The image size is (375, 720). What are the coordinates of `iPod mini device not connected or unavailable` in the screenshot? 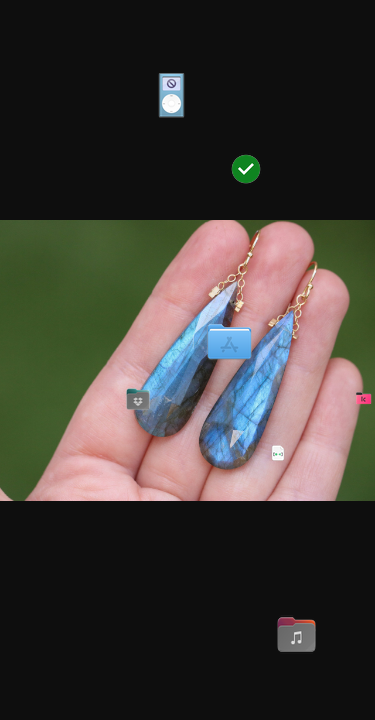 It's located at (171, 95).